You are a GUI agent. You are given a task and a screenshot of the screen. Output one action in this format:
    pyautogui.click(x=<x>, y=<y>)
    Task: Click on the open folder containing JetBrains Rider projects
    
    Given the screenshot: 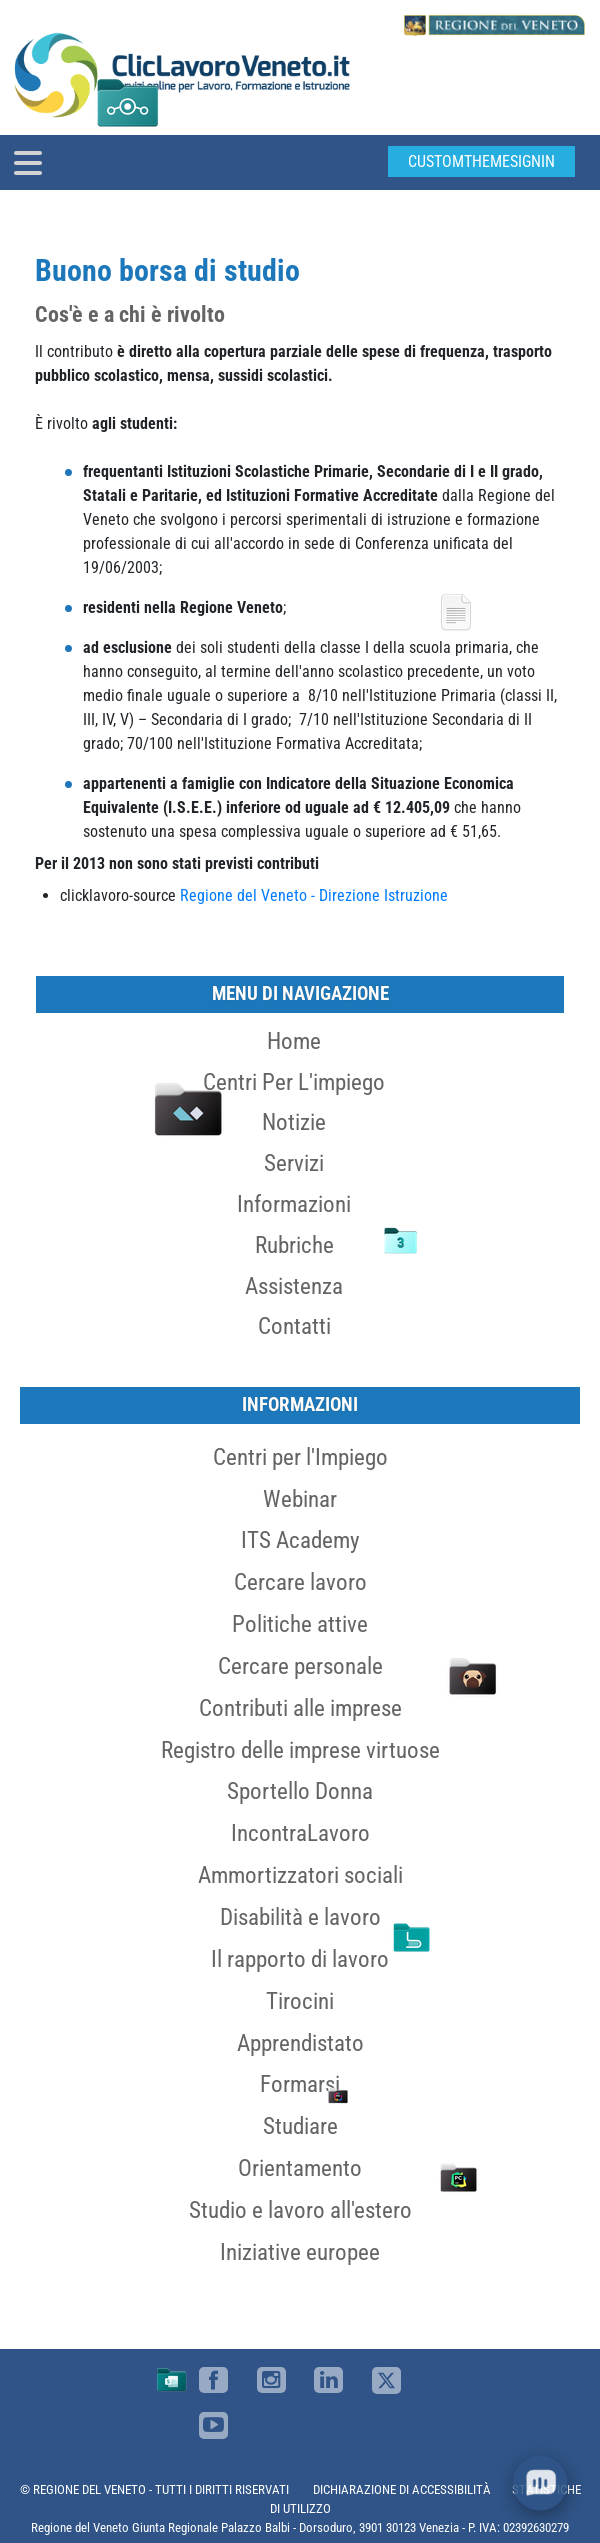 What is the action you would take?
    pyautogui.click(x=338, y=2096)
    